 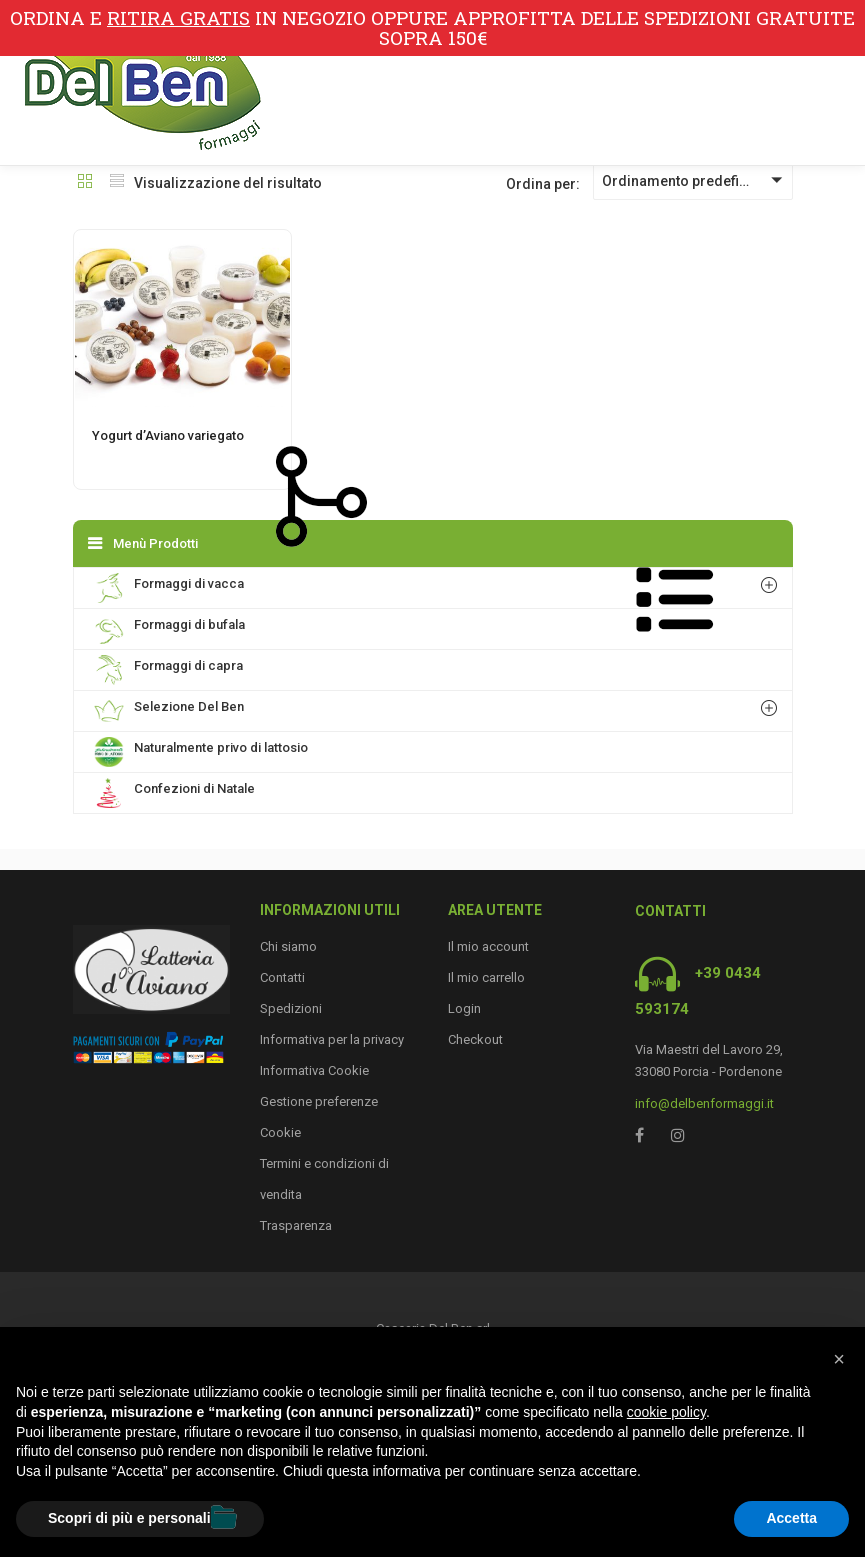 What do you see at coordinates (321, 496) in the screenshot?
I see `merge a branch into the main codebase` at bounding box center [321, 496].